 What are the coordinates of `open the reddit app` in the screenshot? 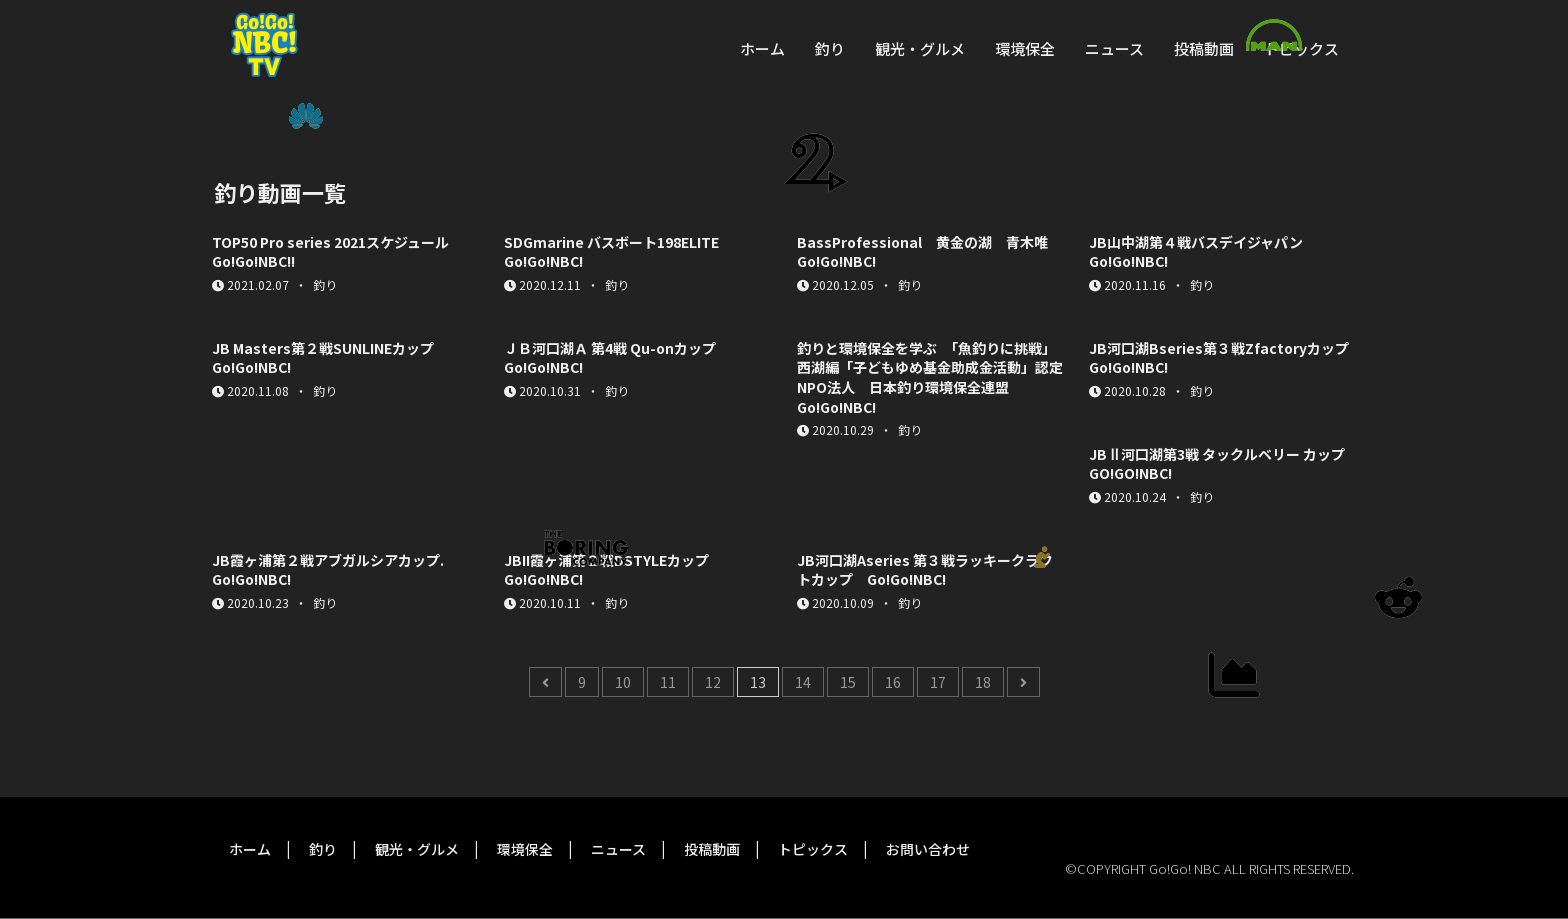 It's located at (1398, 597).